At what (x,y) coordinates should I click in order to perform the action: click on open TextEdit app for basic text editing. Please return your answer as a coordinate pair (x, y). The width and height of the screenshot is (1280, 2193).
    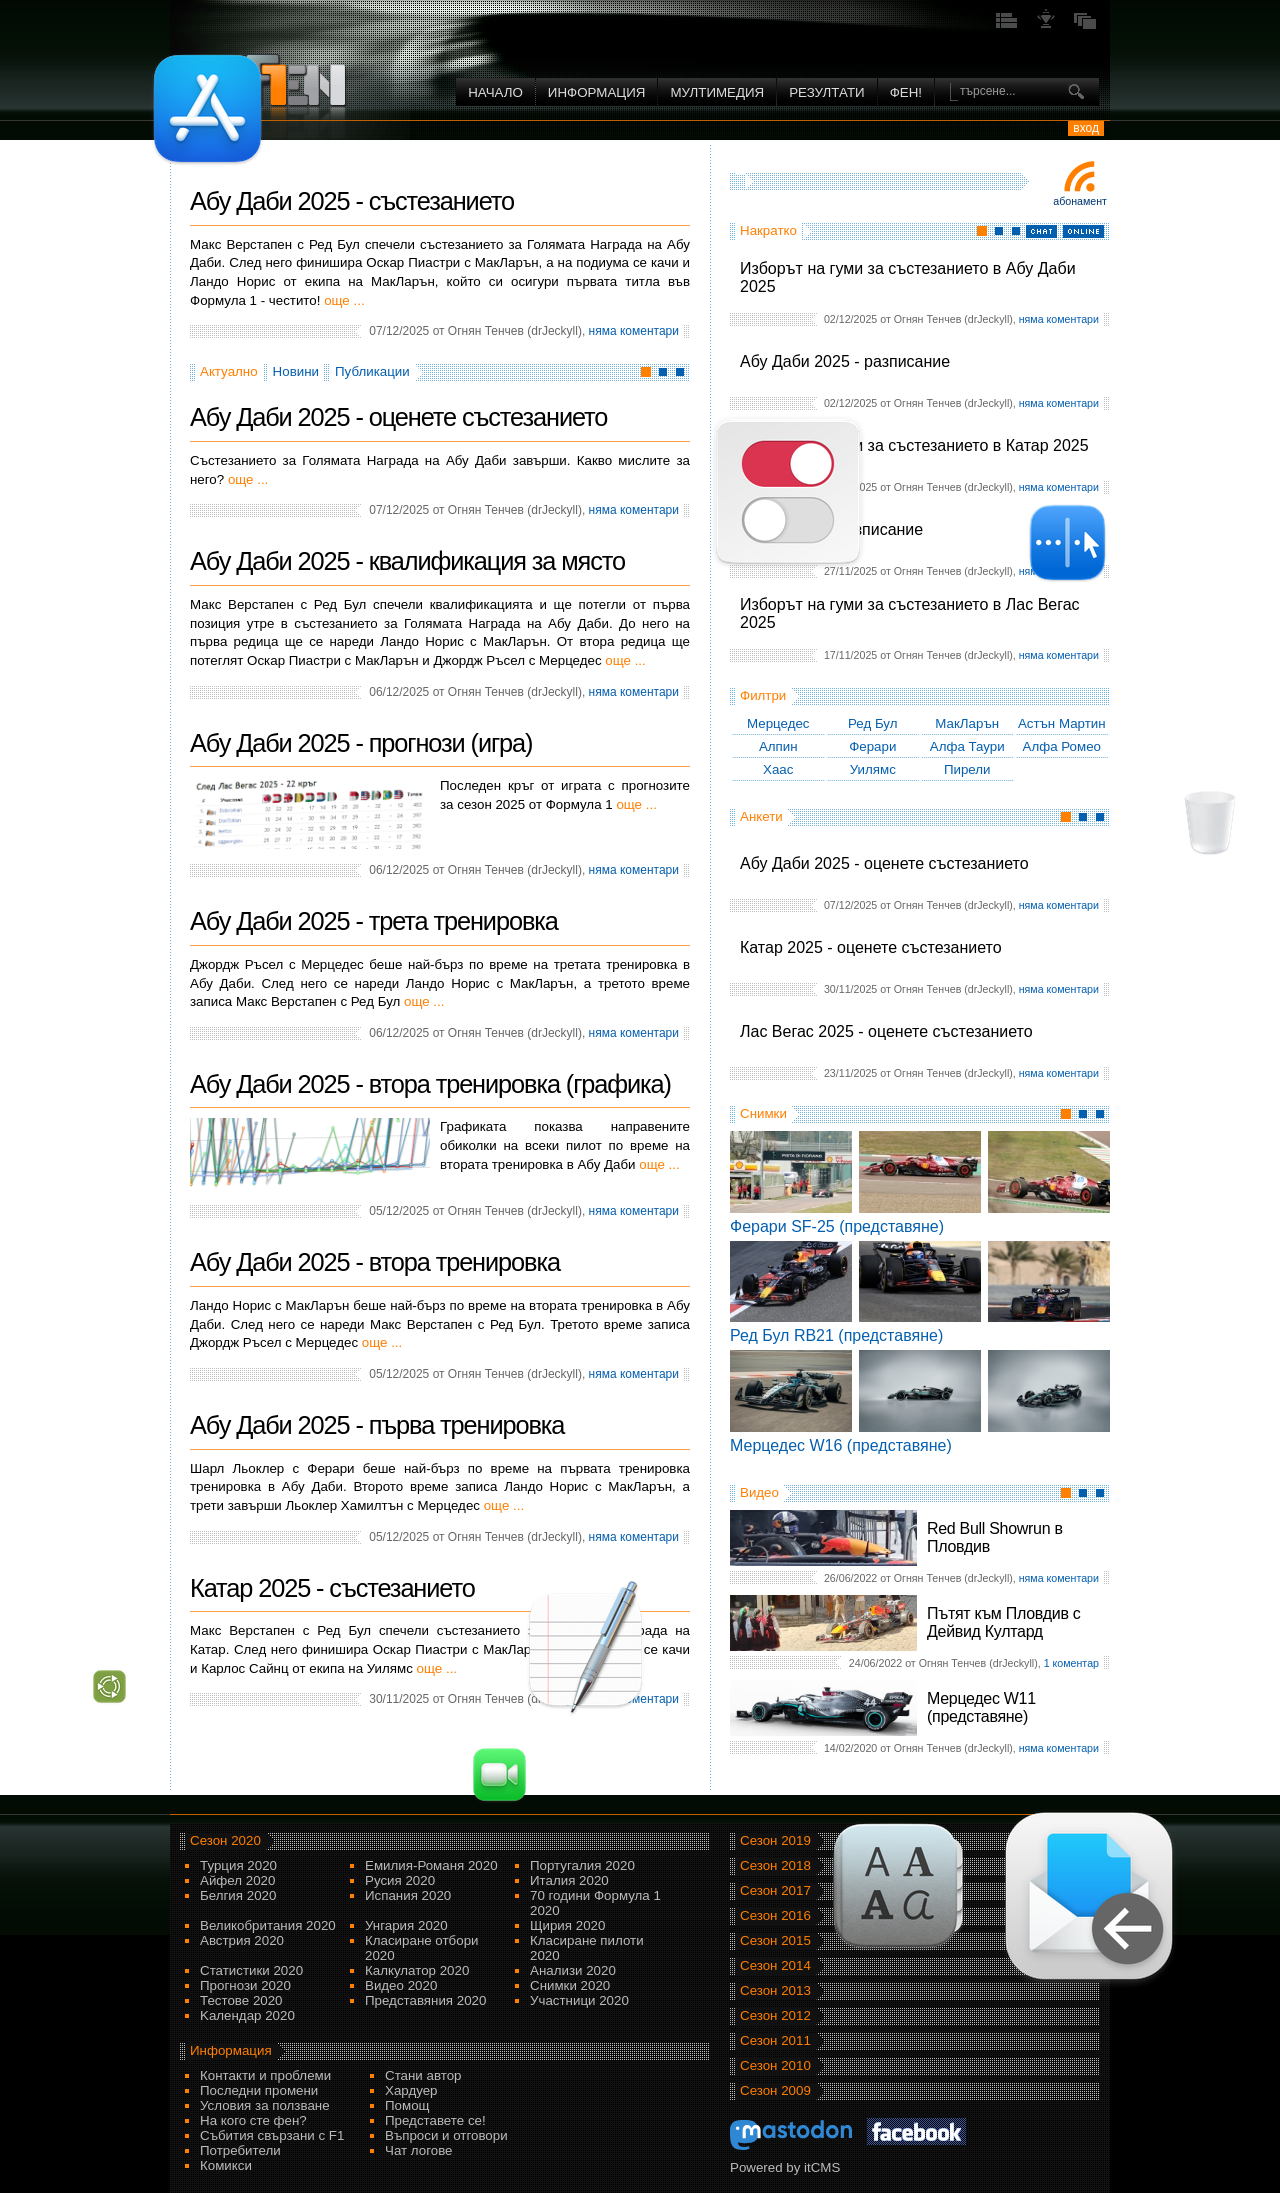
    Looking at the image, I should click on (585, 1649).